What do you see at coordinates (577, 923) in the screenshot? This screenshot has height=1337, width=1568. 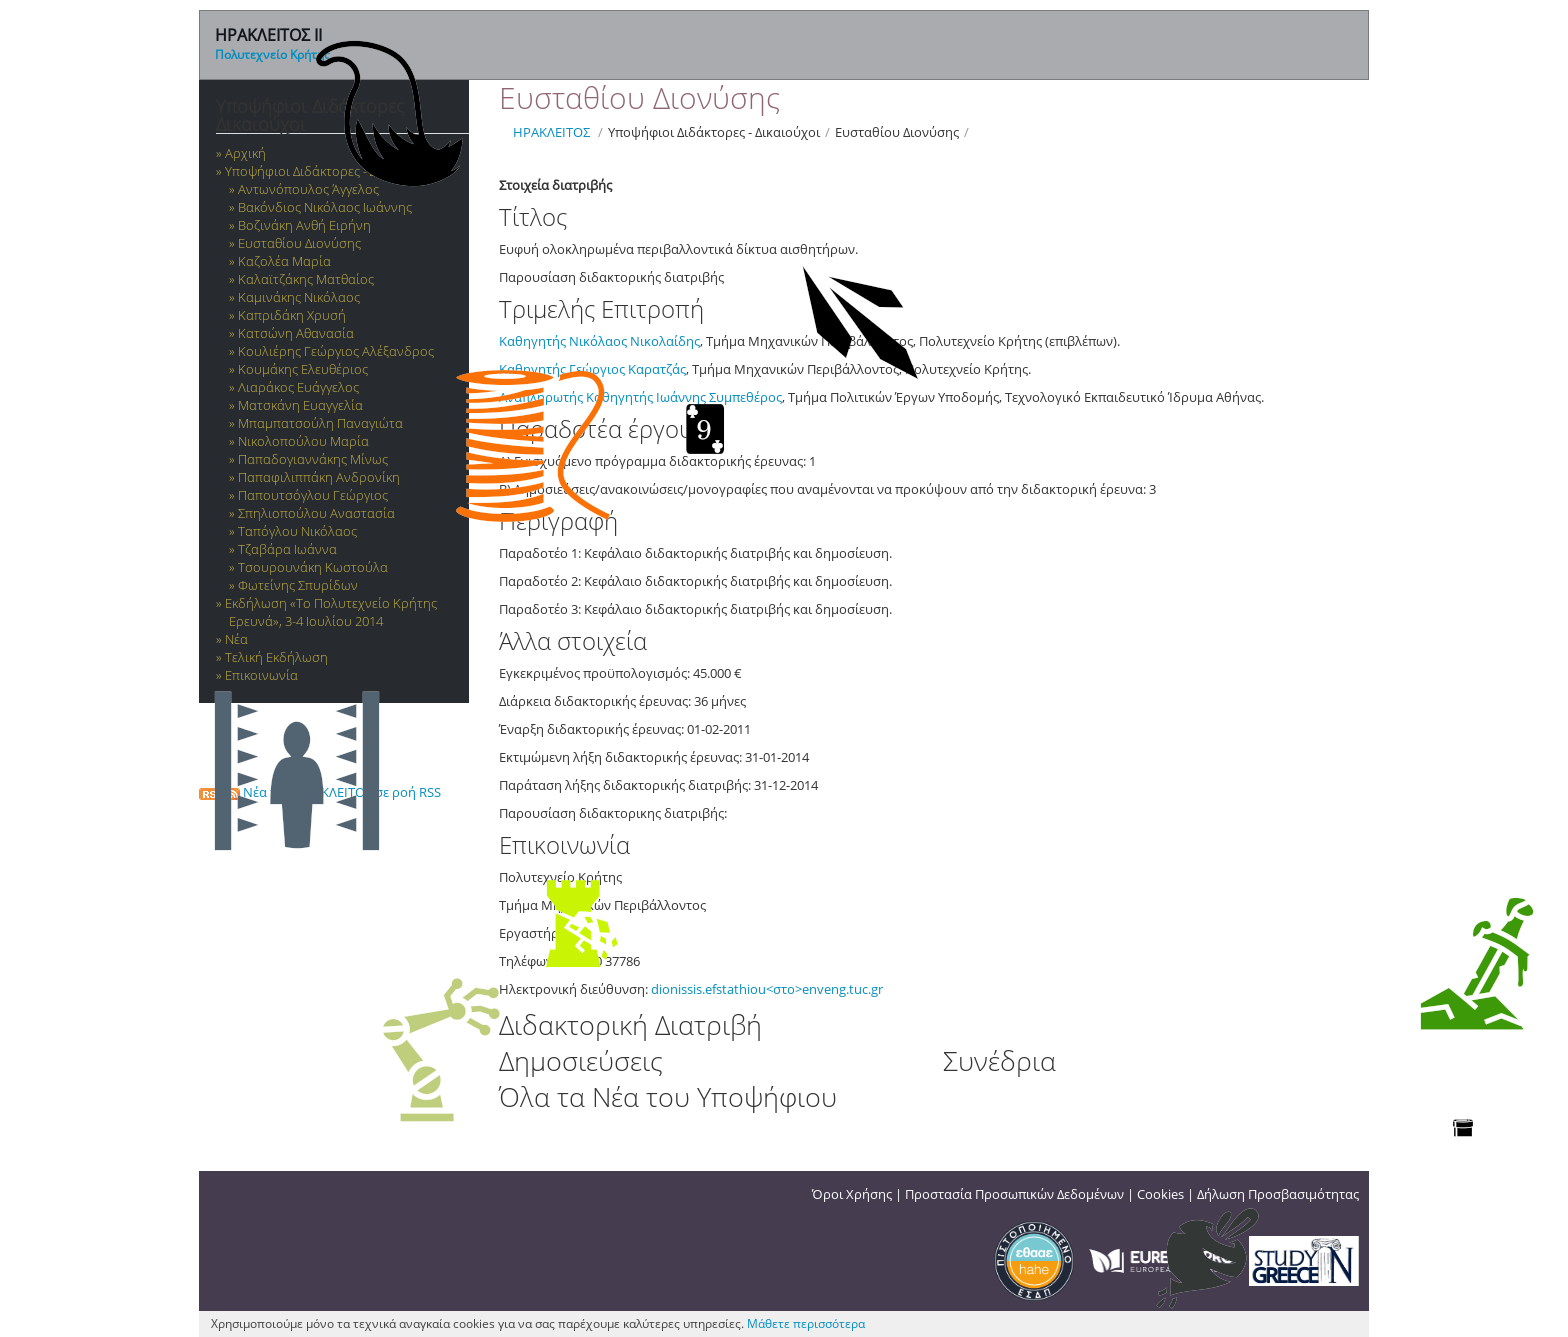 I see `indicates a destroyed or damaged tower in a game` at bounding box center [577, 923].